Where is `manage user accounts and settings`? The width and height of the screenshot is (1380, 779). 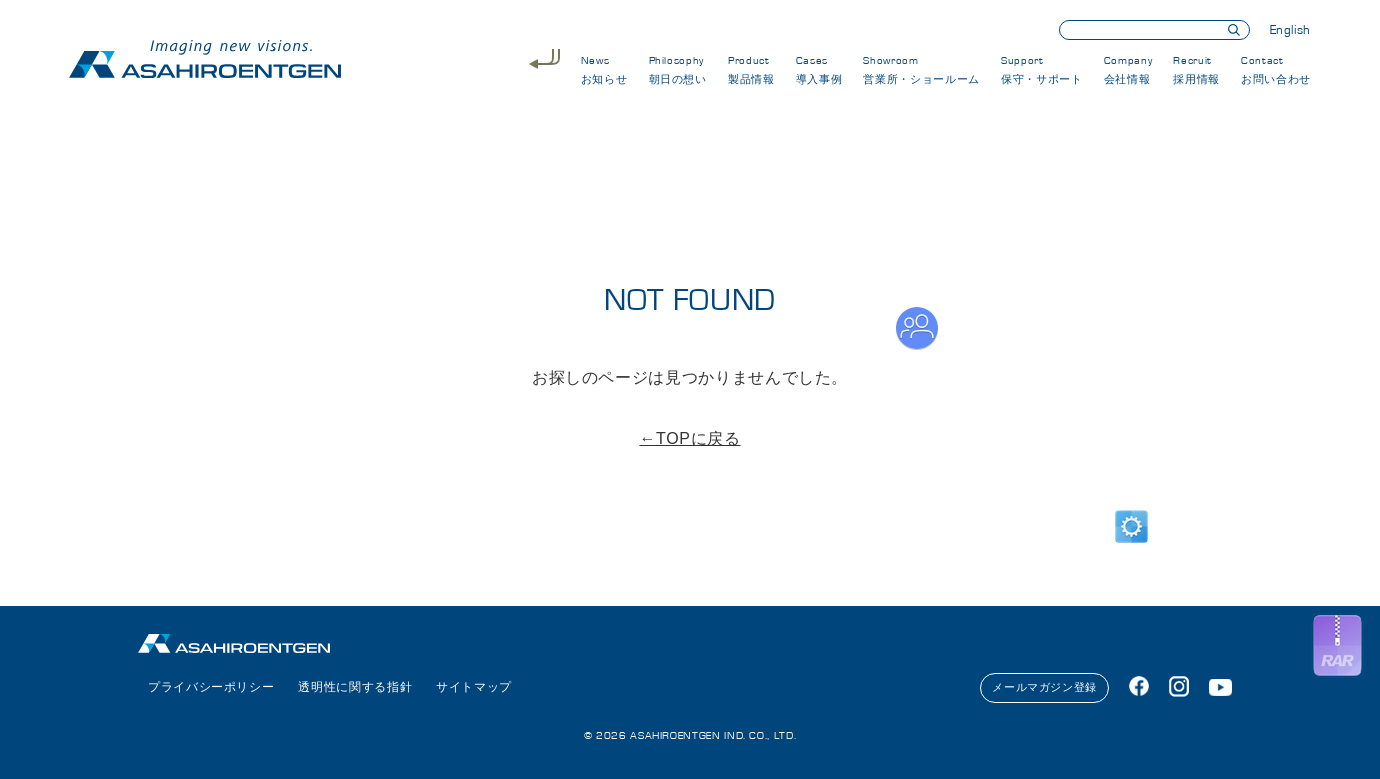
manage user accounts and settings is located at coordinates (917, 328).